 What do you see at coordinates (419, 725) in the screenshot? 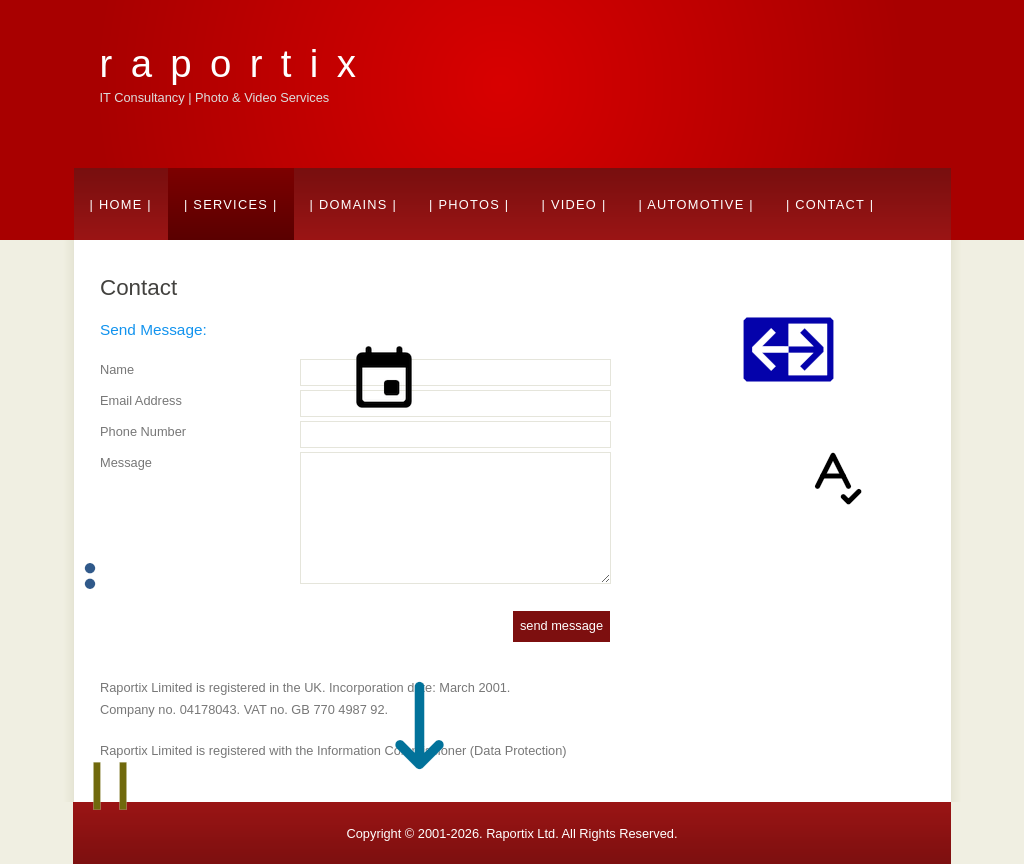
I see `scroll down or view more content` at bounding box center [419, 725].